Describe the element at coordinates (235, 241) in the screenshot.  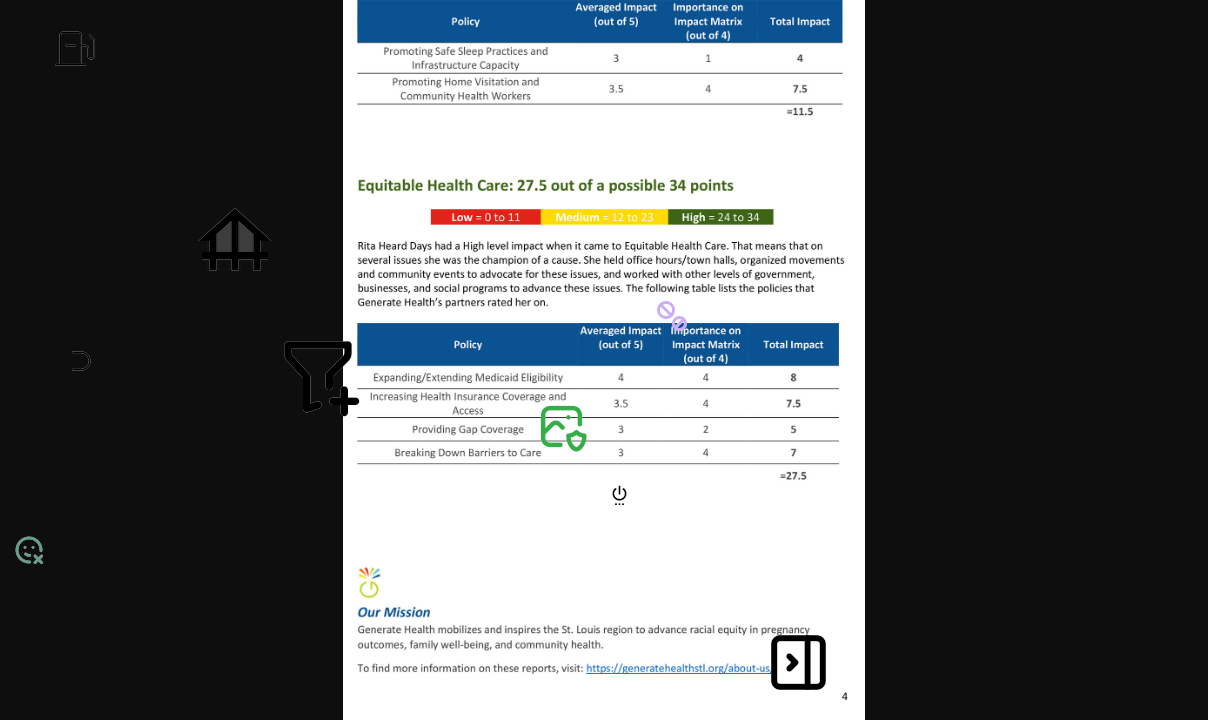
I see `view property foundation details` at that location.